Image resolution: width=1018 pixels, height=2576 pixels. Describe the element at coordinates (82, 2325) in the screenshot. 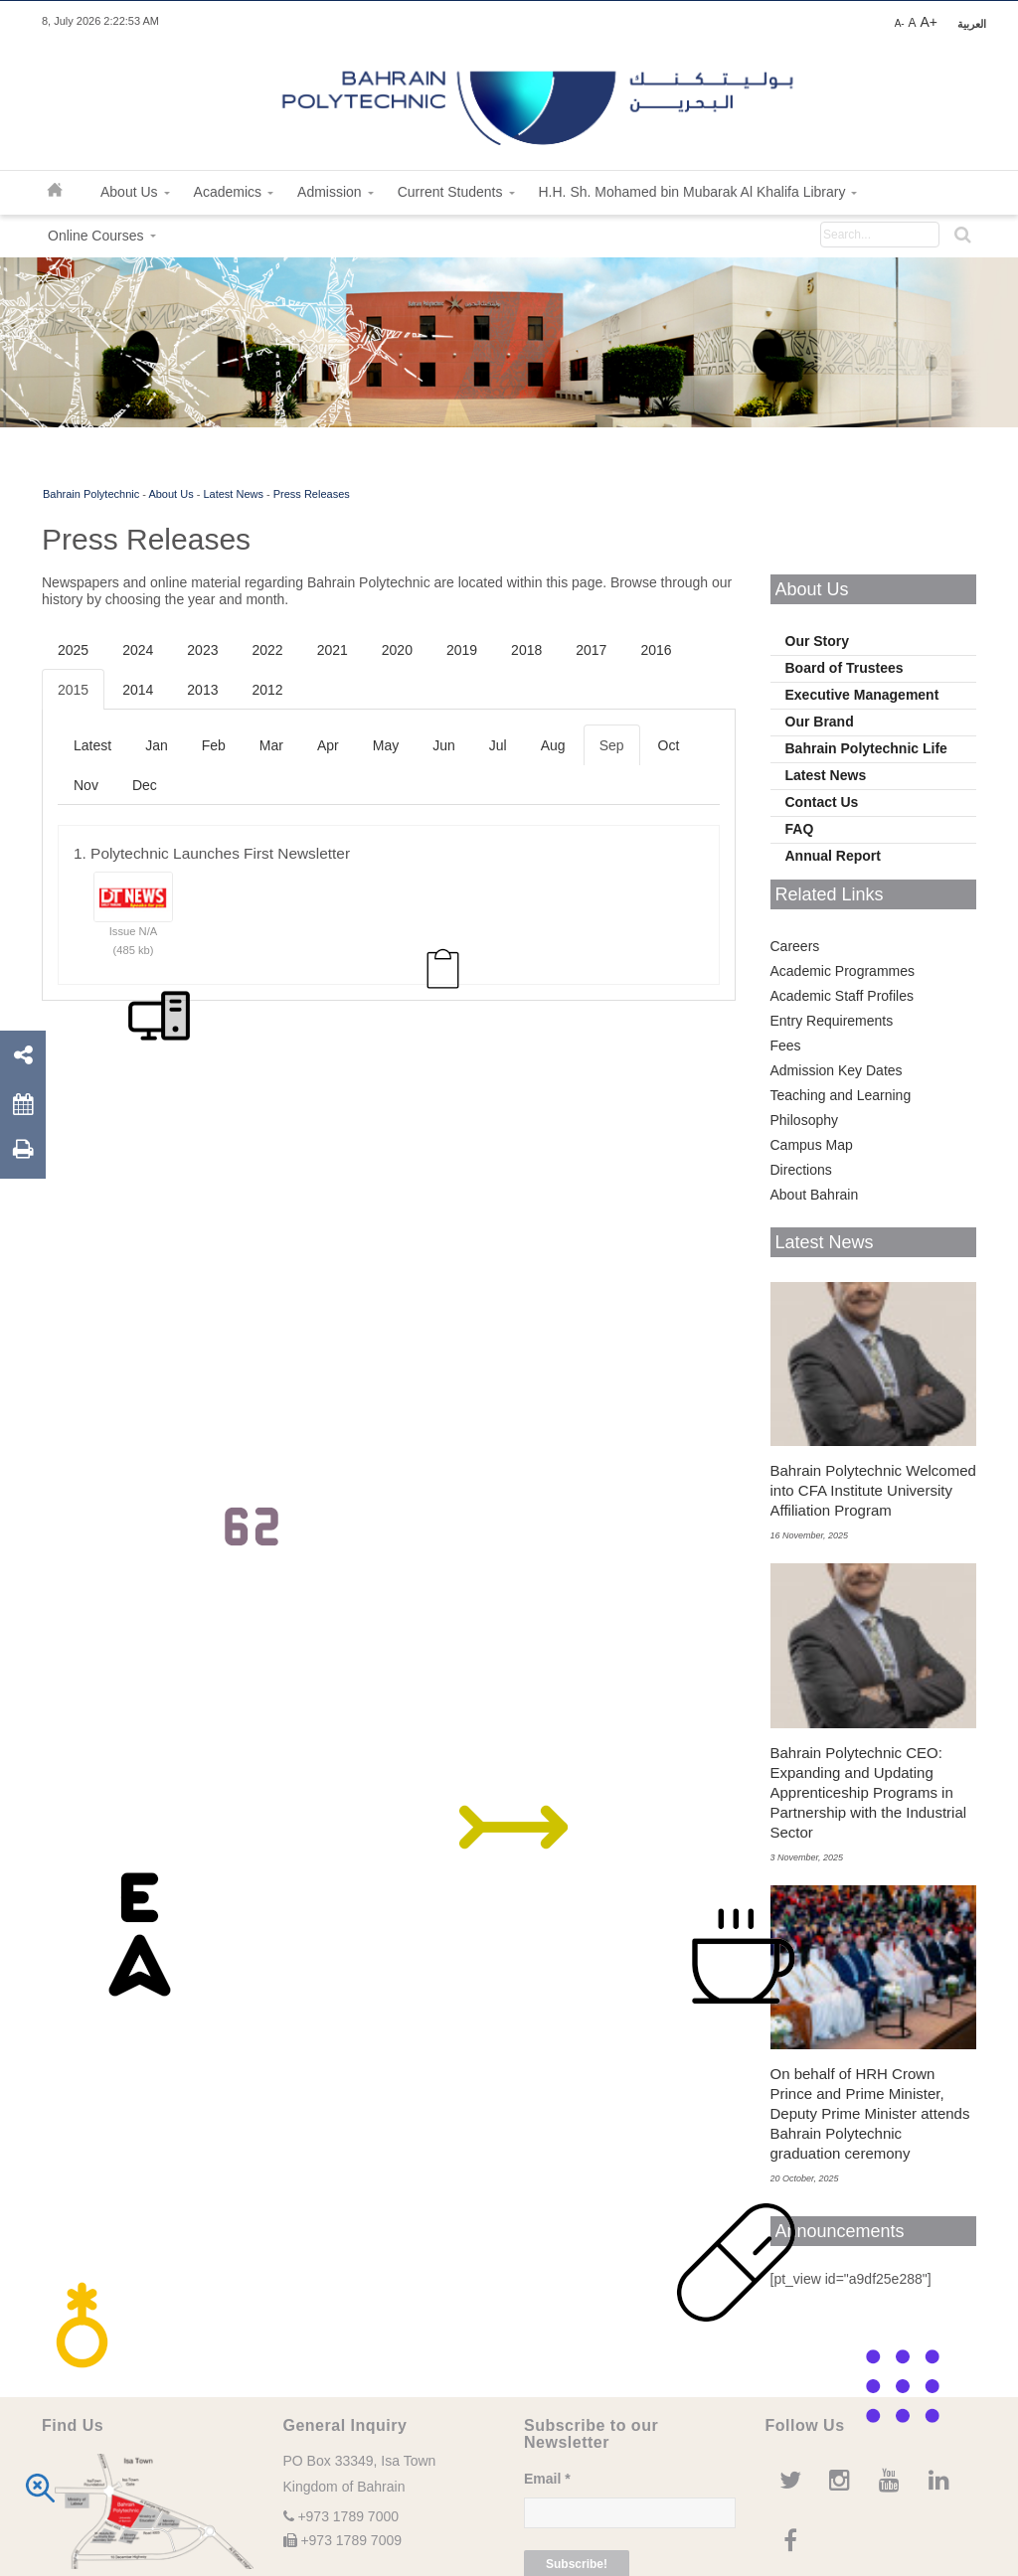

I see `select genderqueer as gender identity` at that location.